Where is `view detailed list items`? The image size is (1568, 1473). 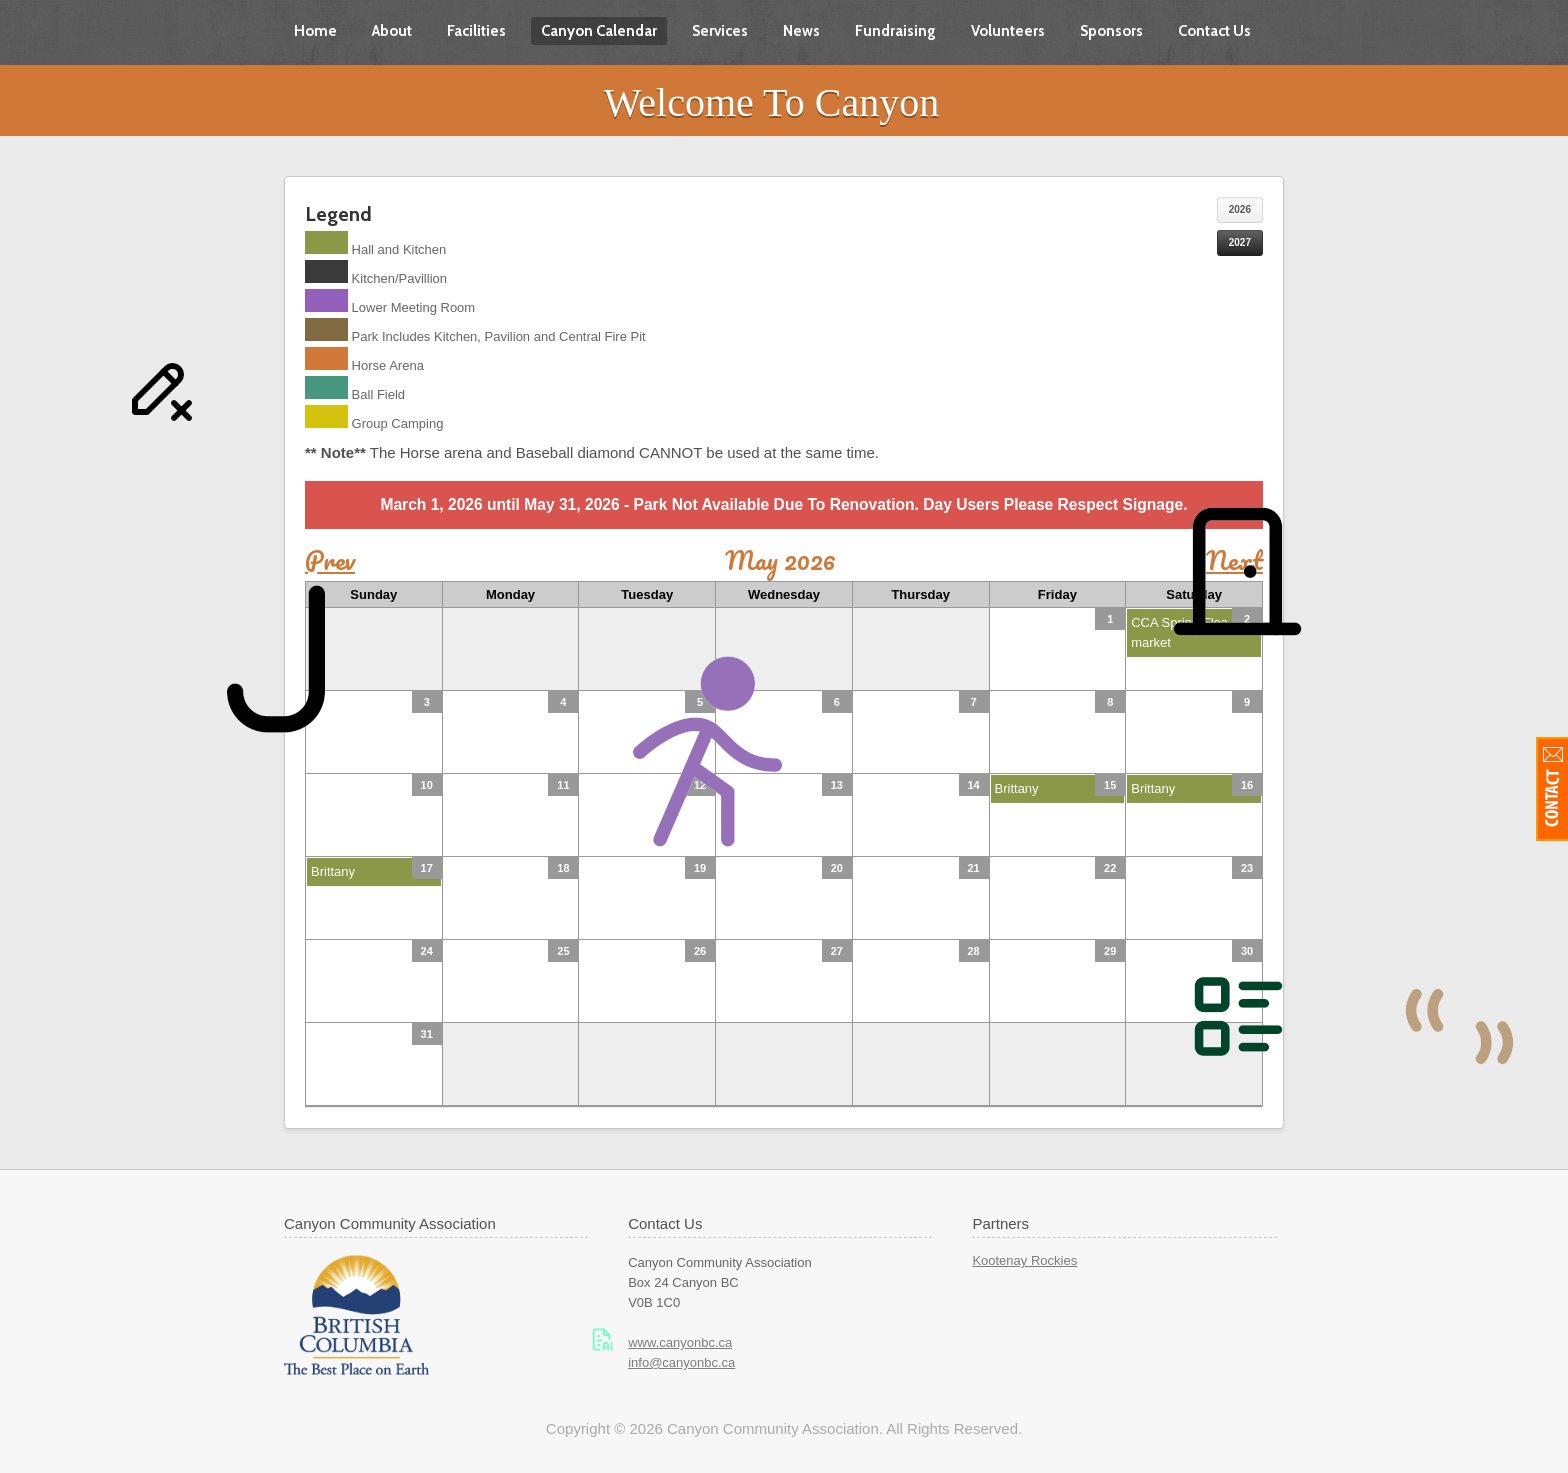
view detailed list items is located at coordinates (1238, 1016).